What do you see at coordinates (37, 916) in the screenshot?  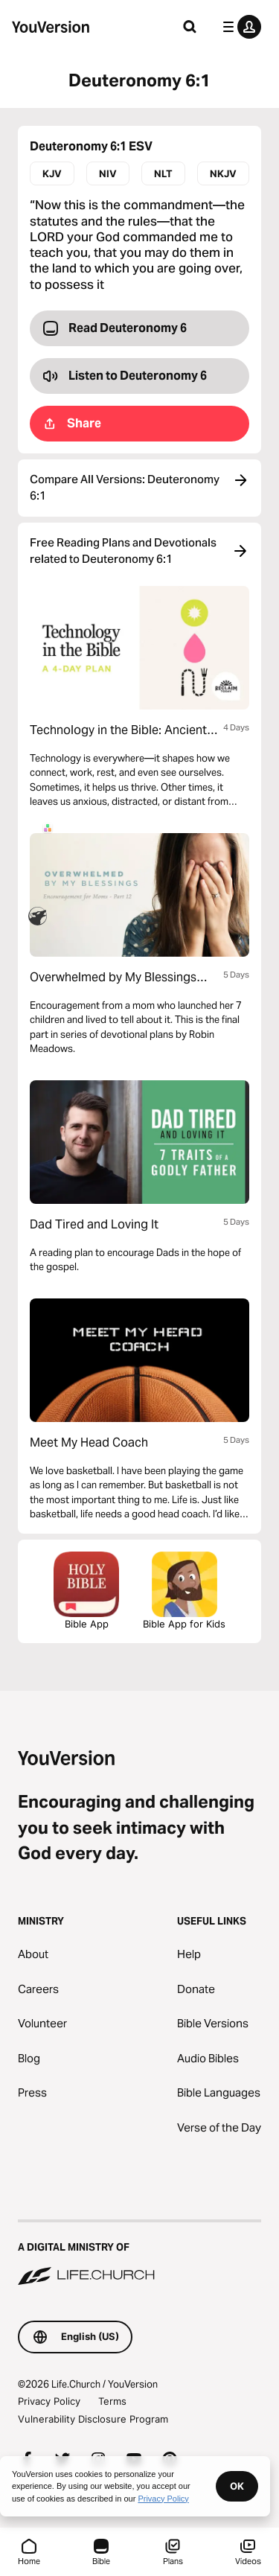 I see `open amarok music player` at bounding box center [37, 916].